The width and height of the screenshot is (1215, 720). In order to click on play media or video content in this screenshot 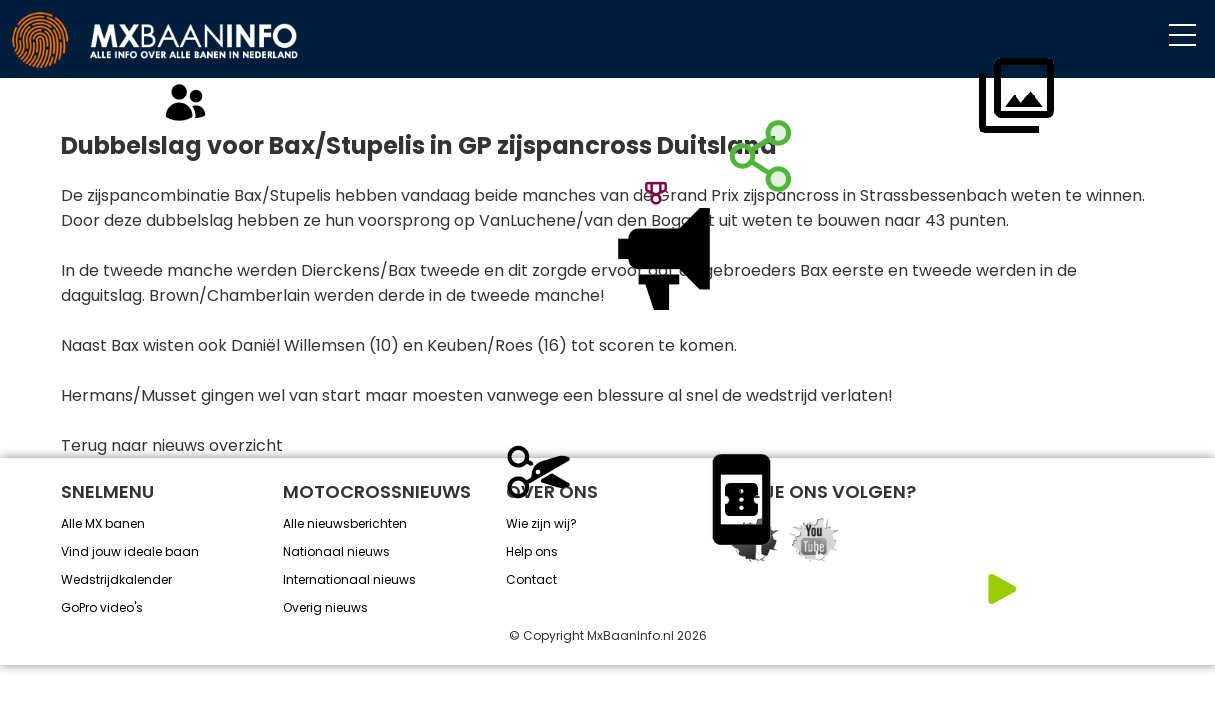, I will do `click(1002, 589)`.